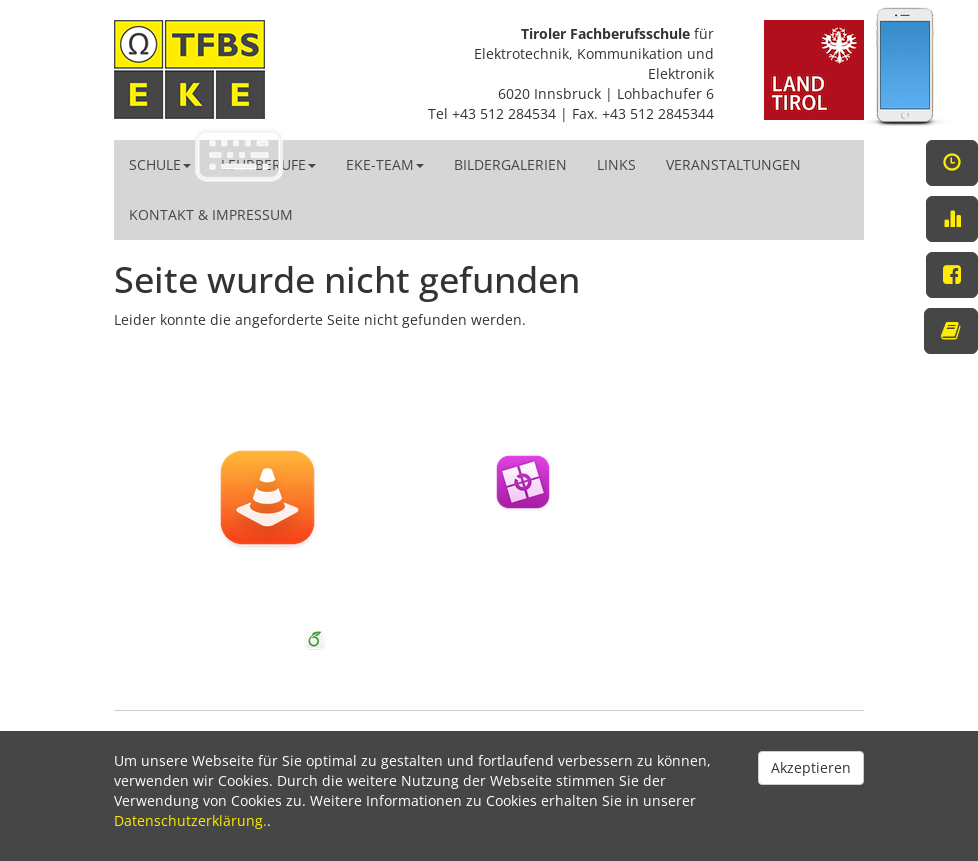  Describe the element at coordinates (315, 639) in the screenshot. I see `open overleaf document editor` at that location.